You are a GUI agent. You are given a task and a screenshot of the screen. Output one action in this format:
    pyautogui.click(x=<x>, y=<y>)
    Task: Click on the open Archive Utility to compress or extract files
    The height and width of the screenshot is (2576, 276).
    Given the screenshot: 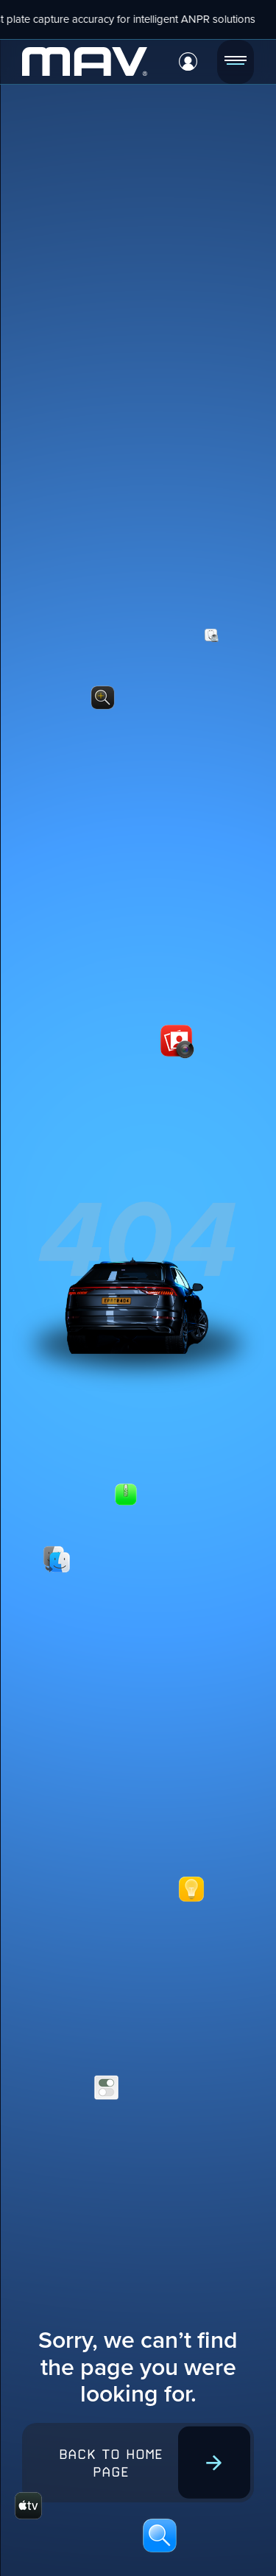 What is the action you would take?
    pyautogui.click(x=126, y=1495)
    